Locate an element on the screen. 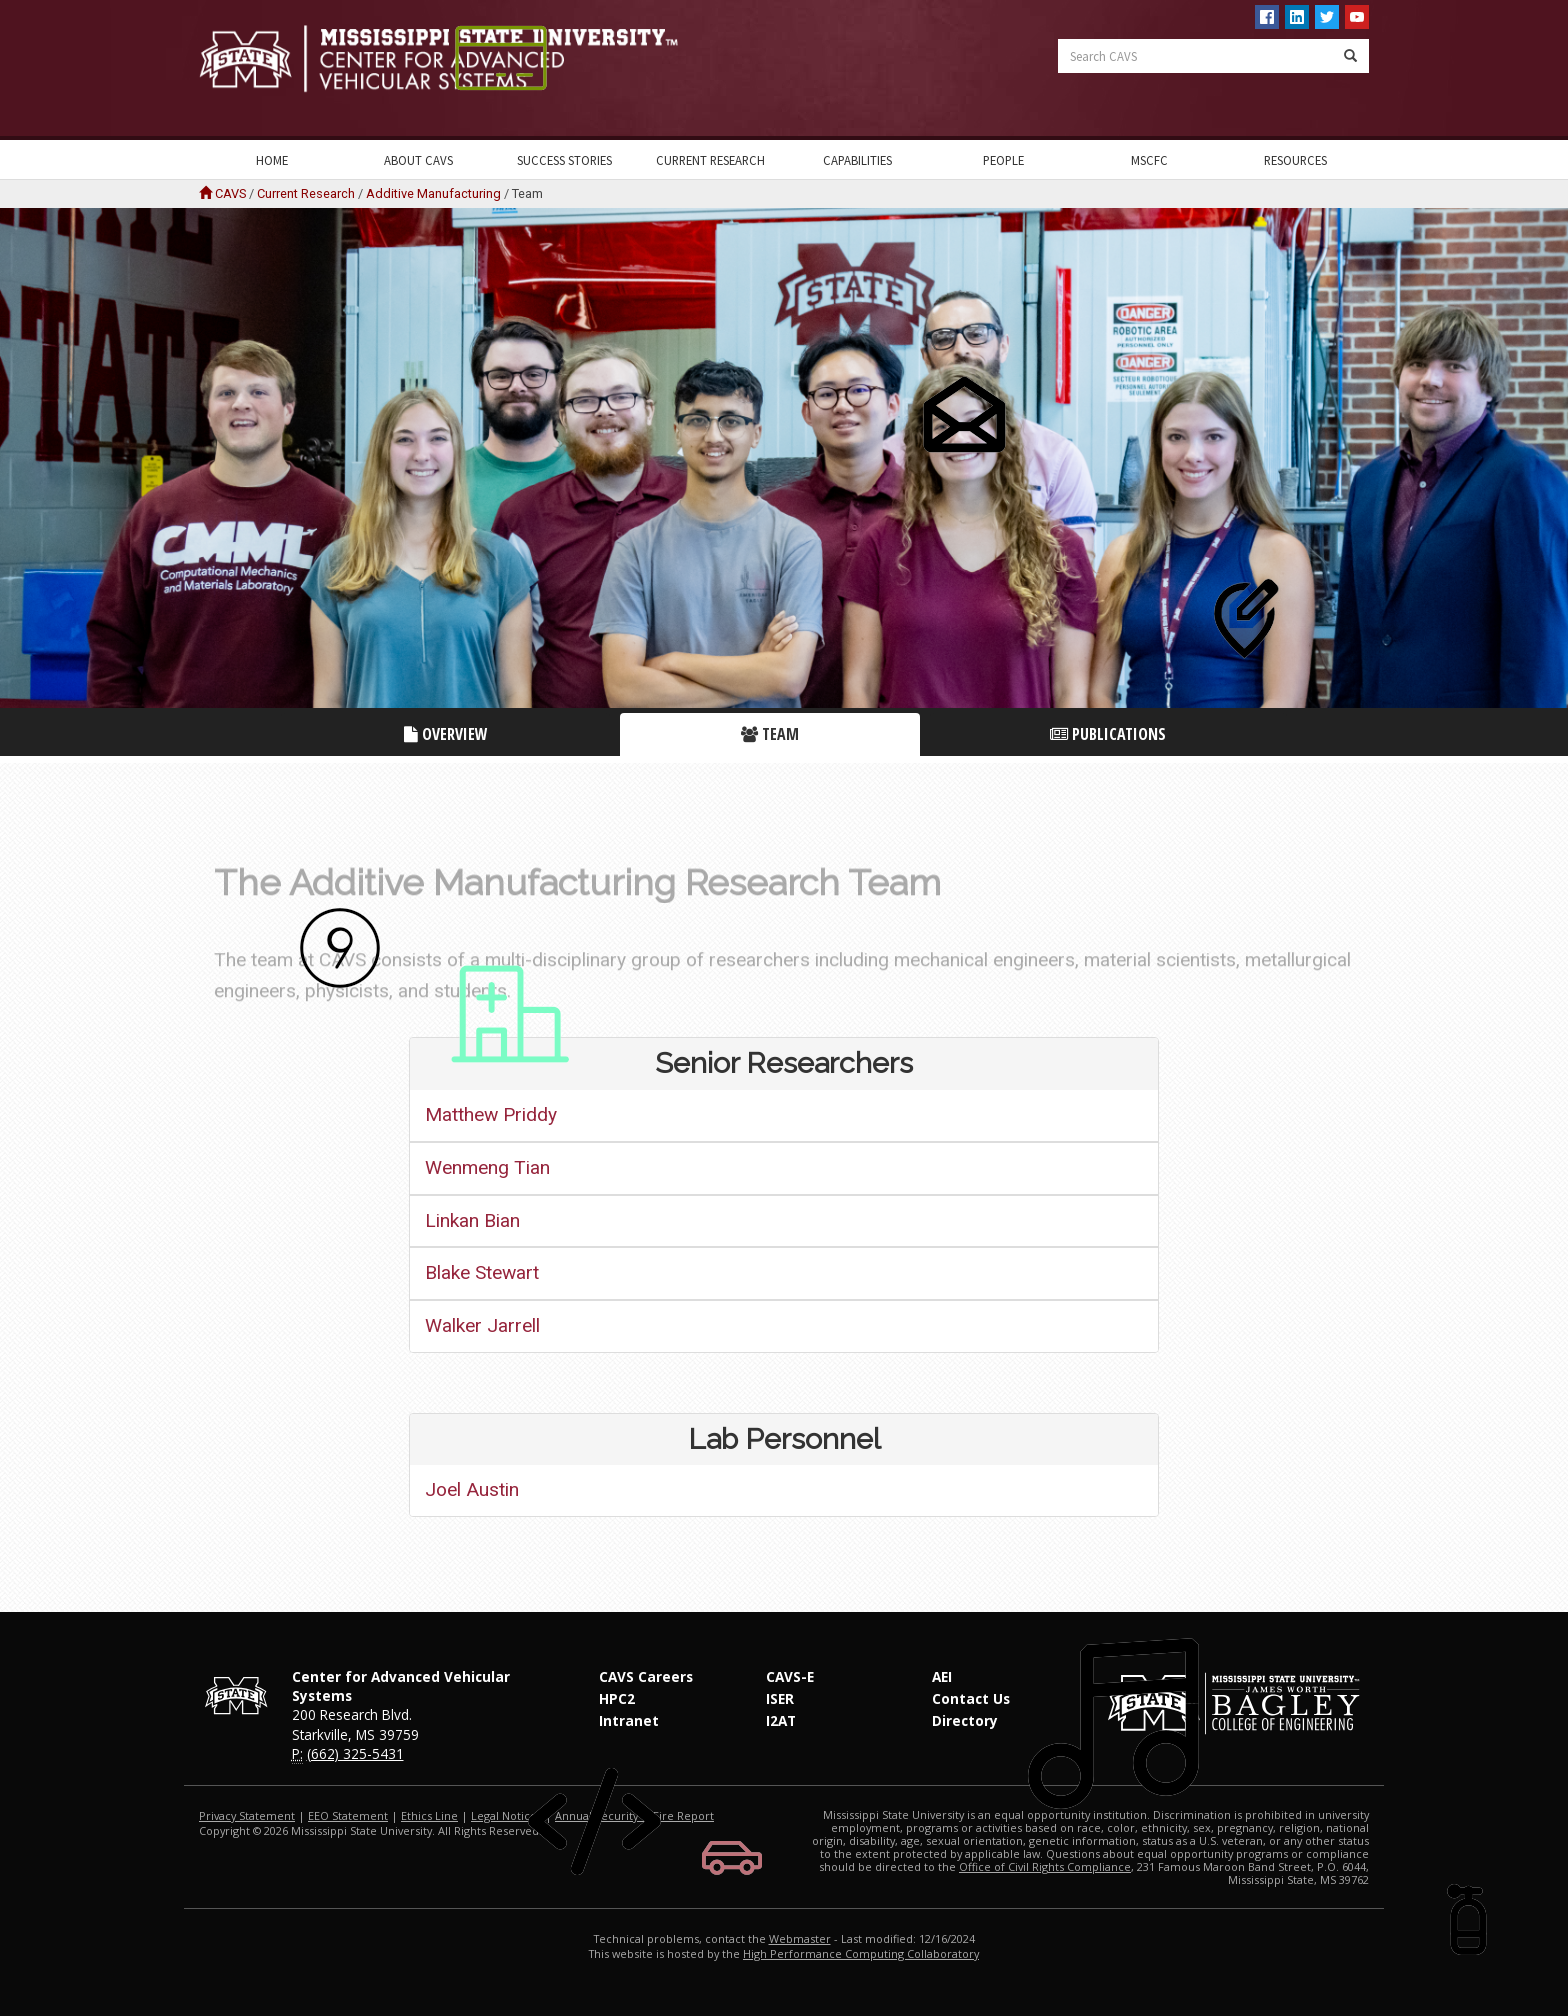 Image resolution: width=1568 pixels, height=2016 pixels. access scuba diving equipment or gear is located at coordinates (1468, 1919).